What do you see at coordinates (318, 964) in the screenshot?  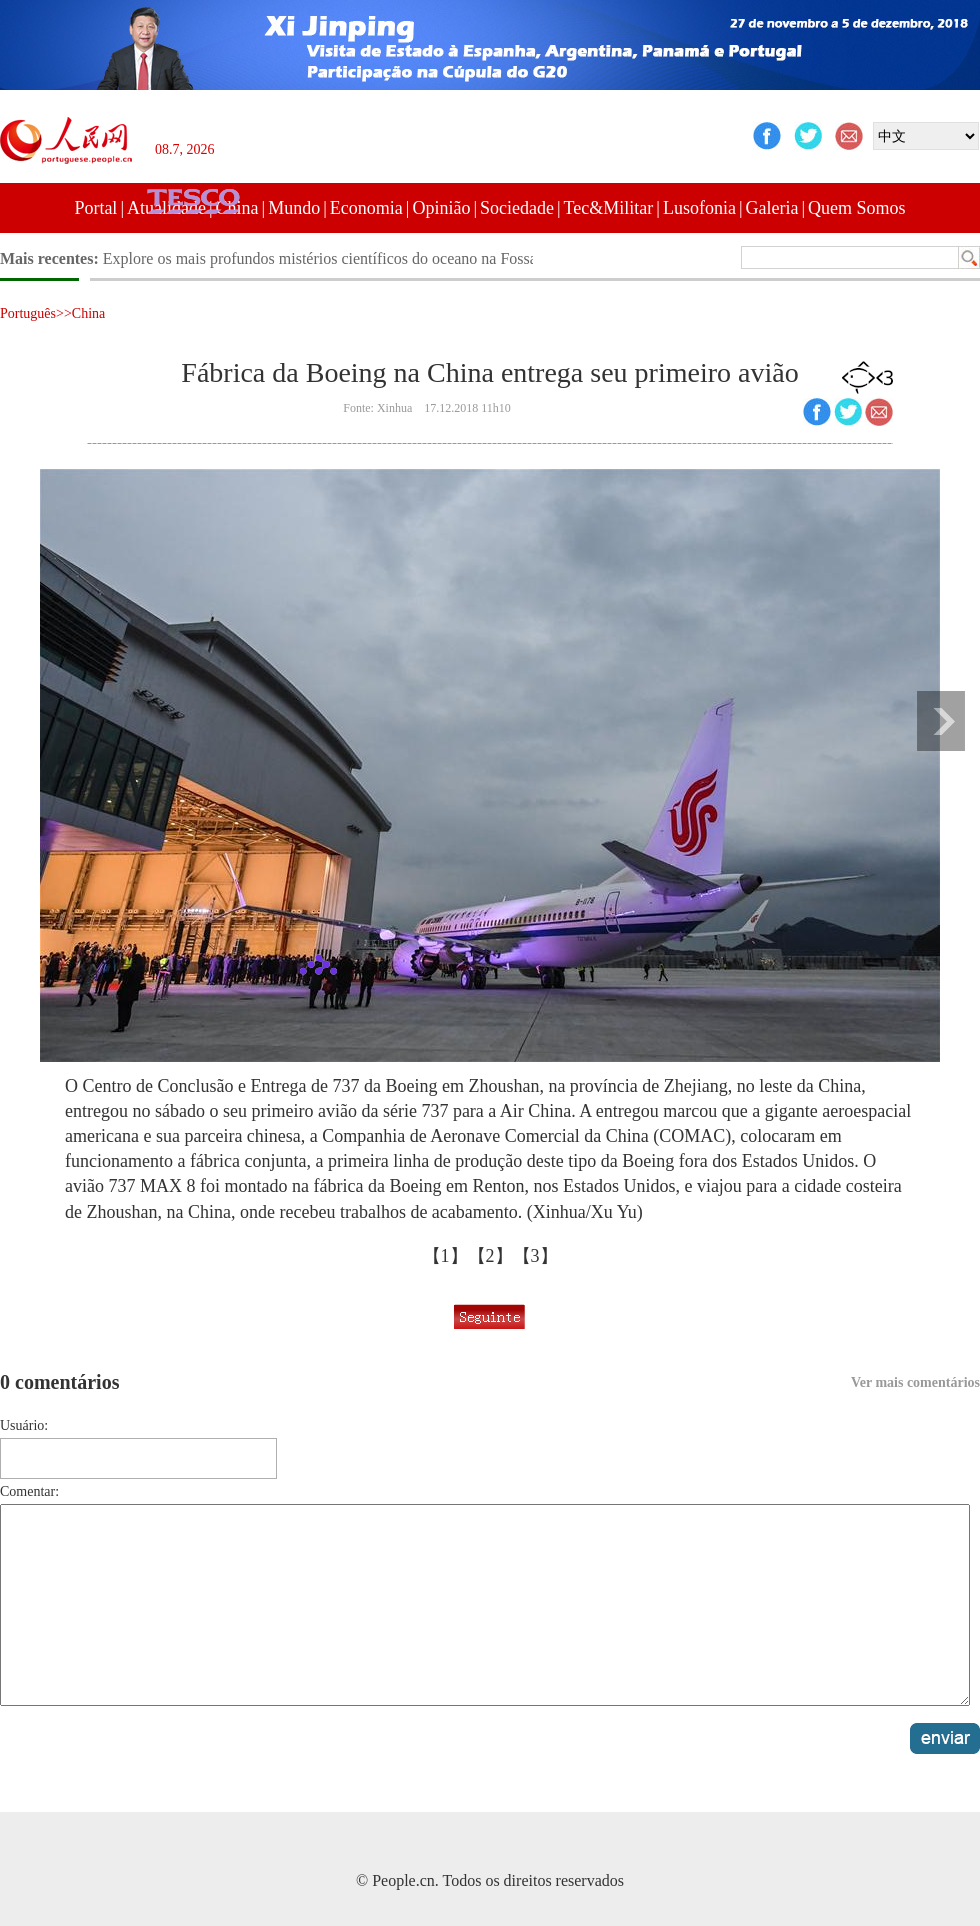 I see `react router library logo` at bounding box center [318, 964].